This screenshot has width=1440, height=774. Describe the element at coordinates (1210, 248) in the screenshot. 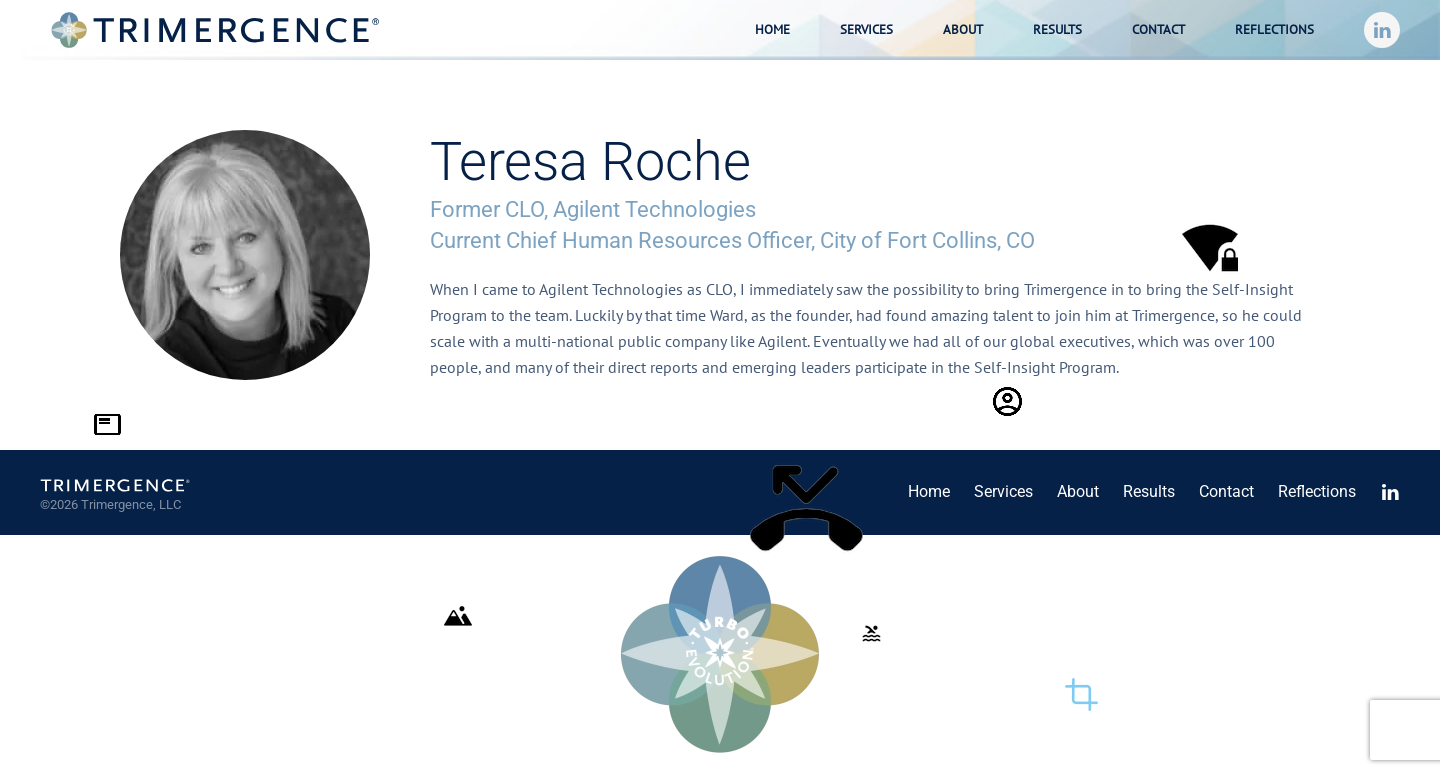

I see `connect to a password-protected wifi network` at that location.